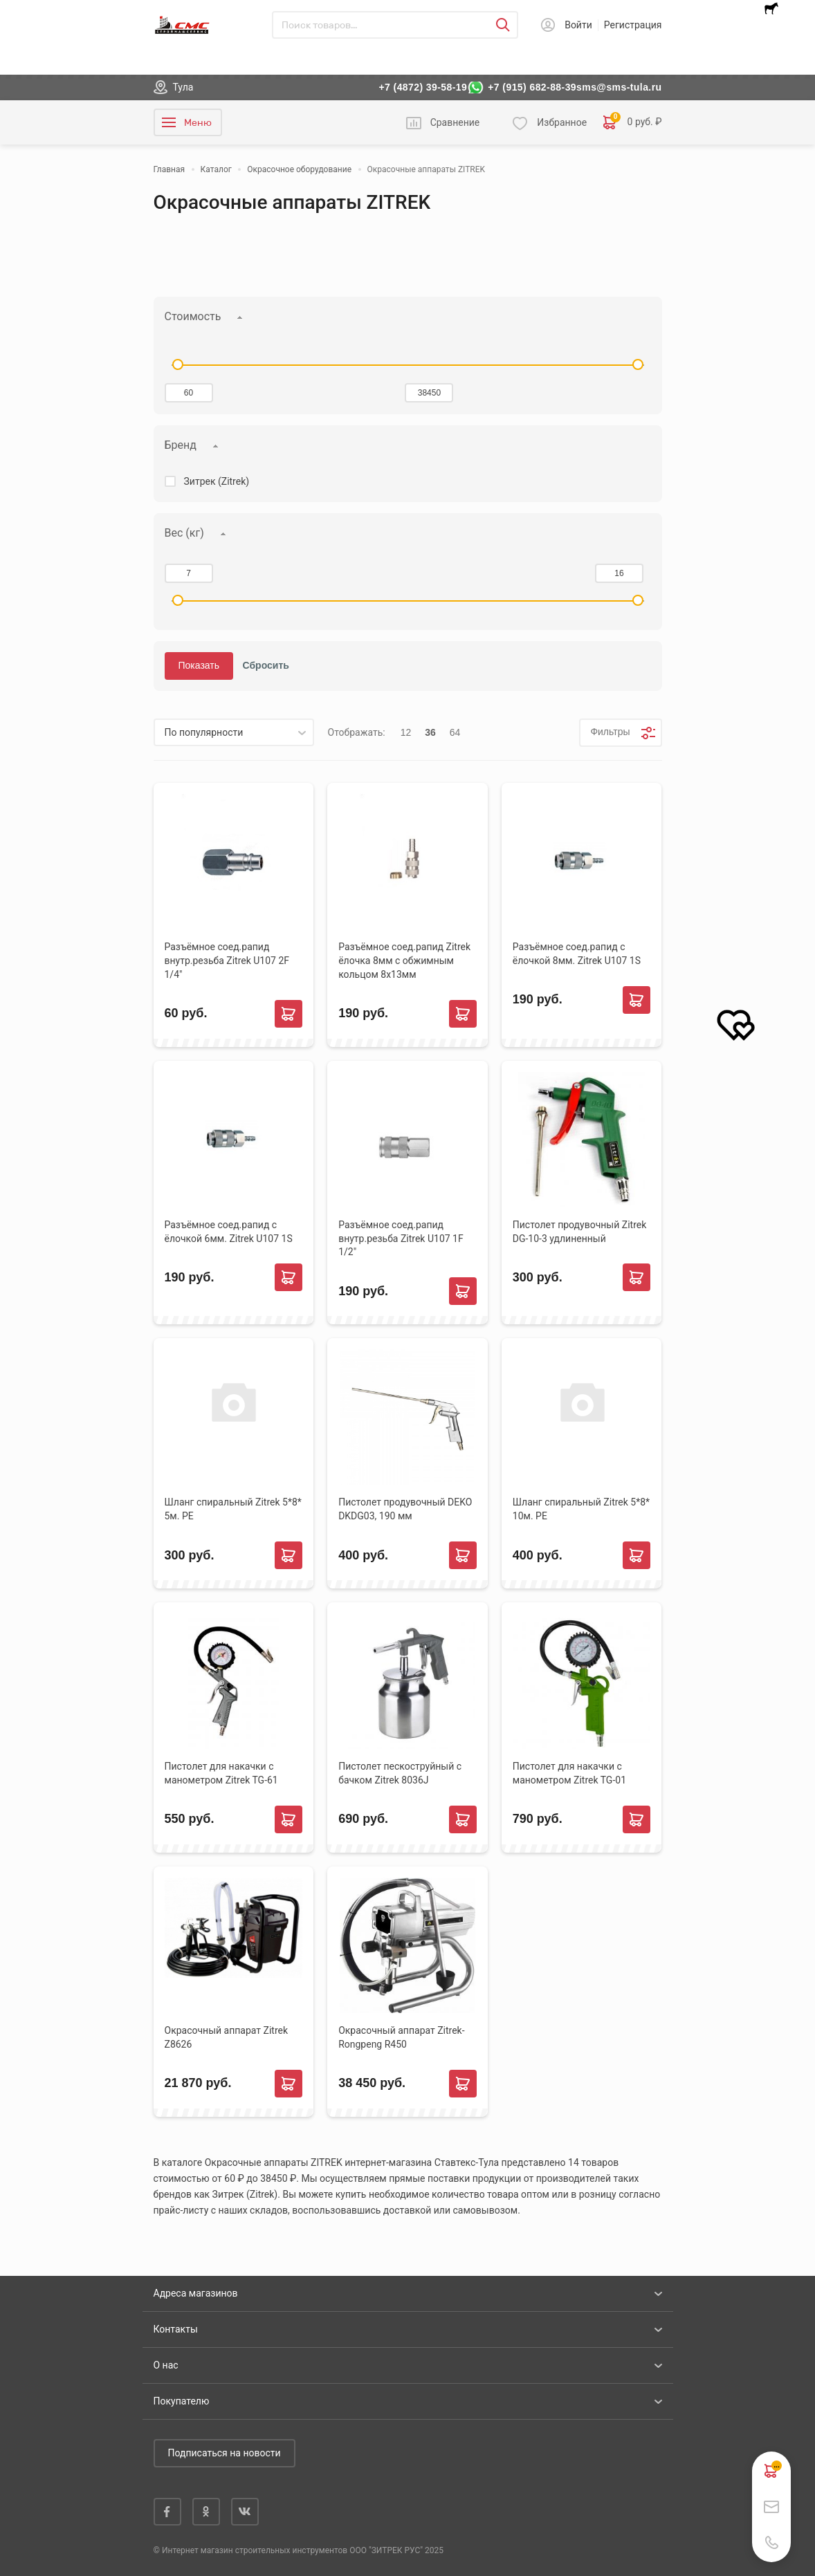  What do you see at coordinates (735, 1025) in the screenshot?
I see `view liked or favorited items` at bounding box center [735, 1025].